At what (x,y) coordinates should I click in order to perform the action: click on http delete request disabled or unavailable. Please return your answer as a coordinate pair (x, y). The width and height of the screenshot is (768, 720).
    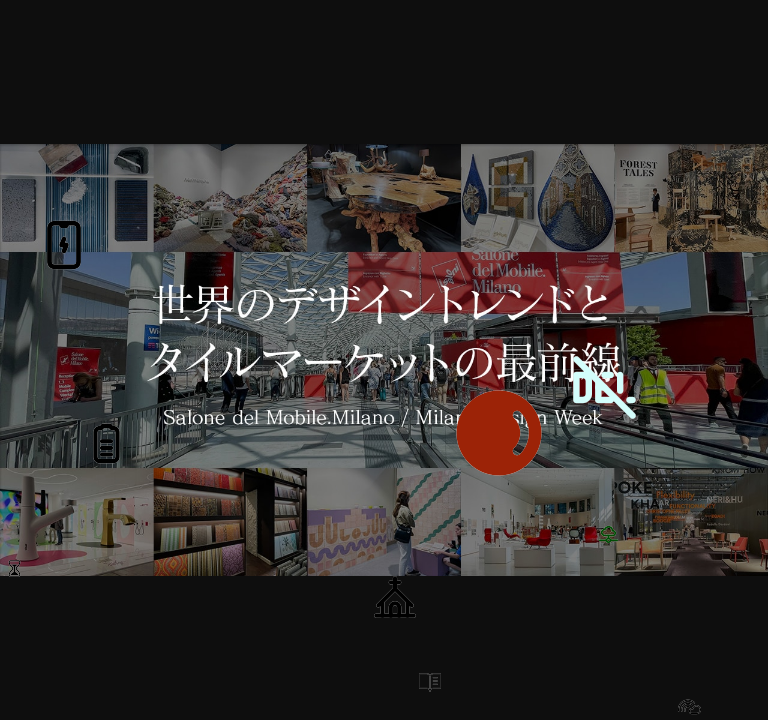
    Looking at the image, I should click on (604, 387).